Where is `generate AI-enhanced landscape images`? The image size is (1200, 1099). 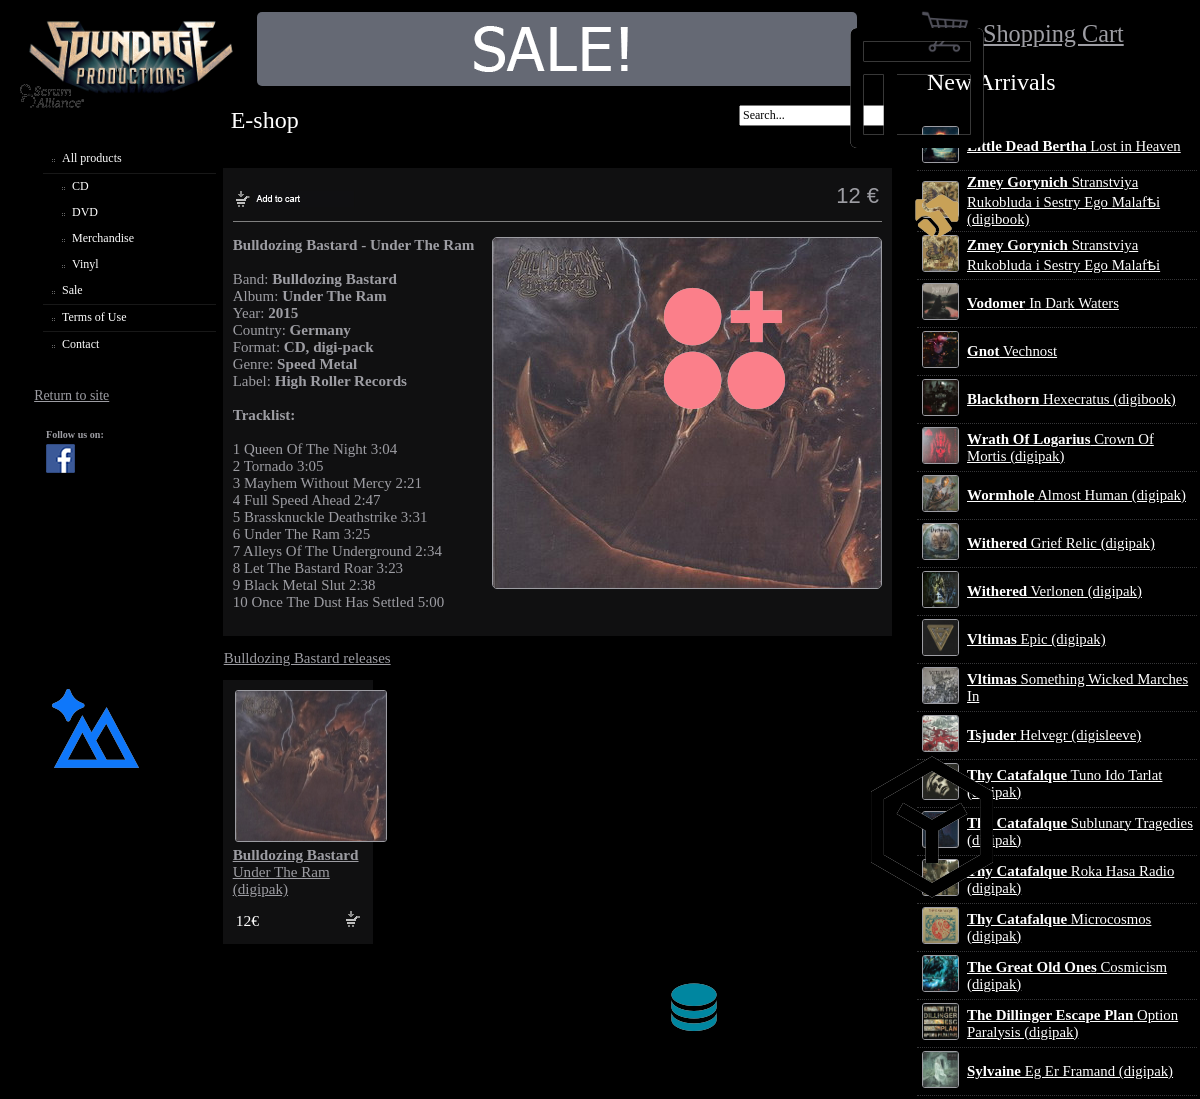
generate AI-enhanced landscape images is located at coordinates (94, 731).